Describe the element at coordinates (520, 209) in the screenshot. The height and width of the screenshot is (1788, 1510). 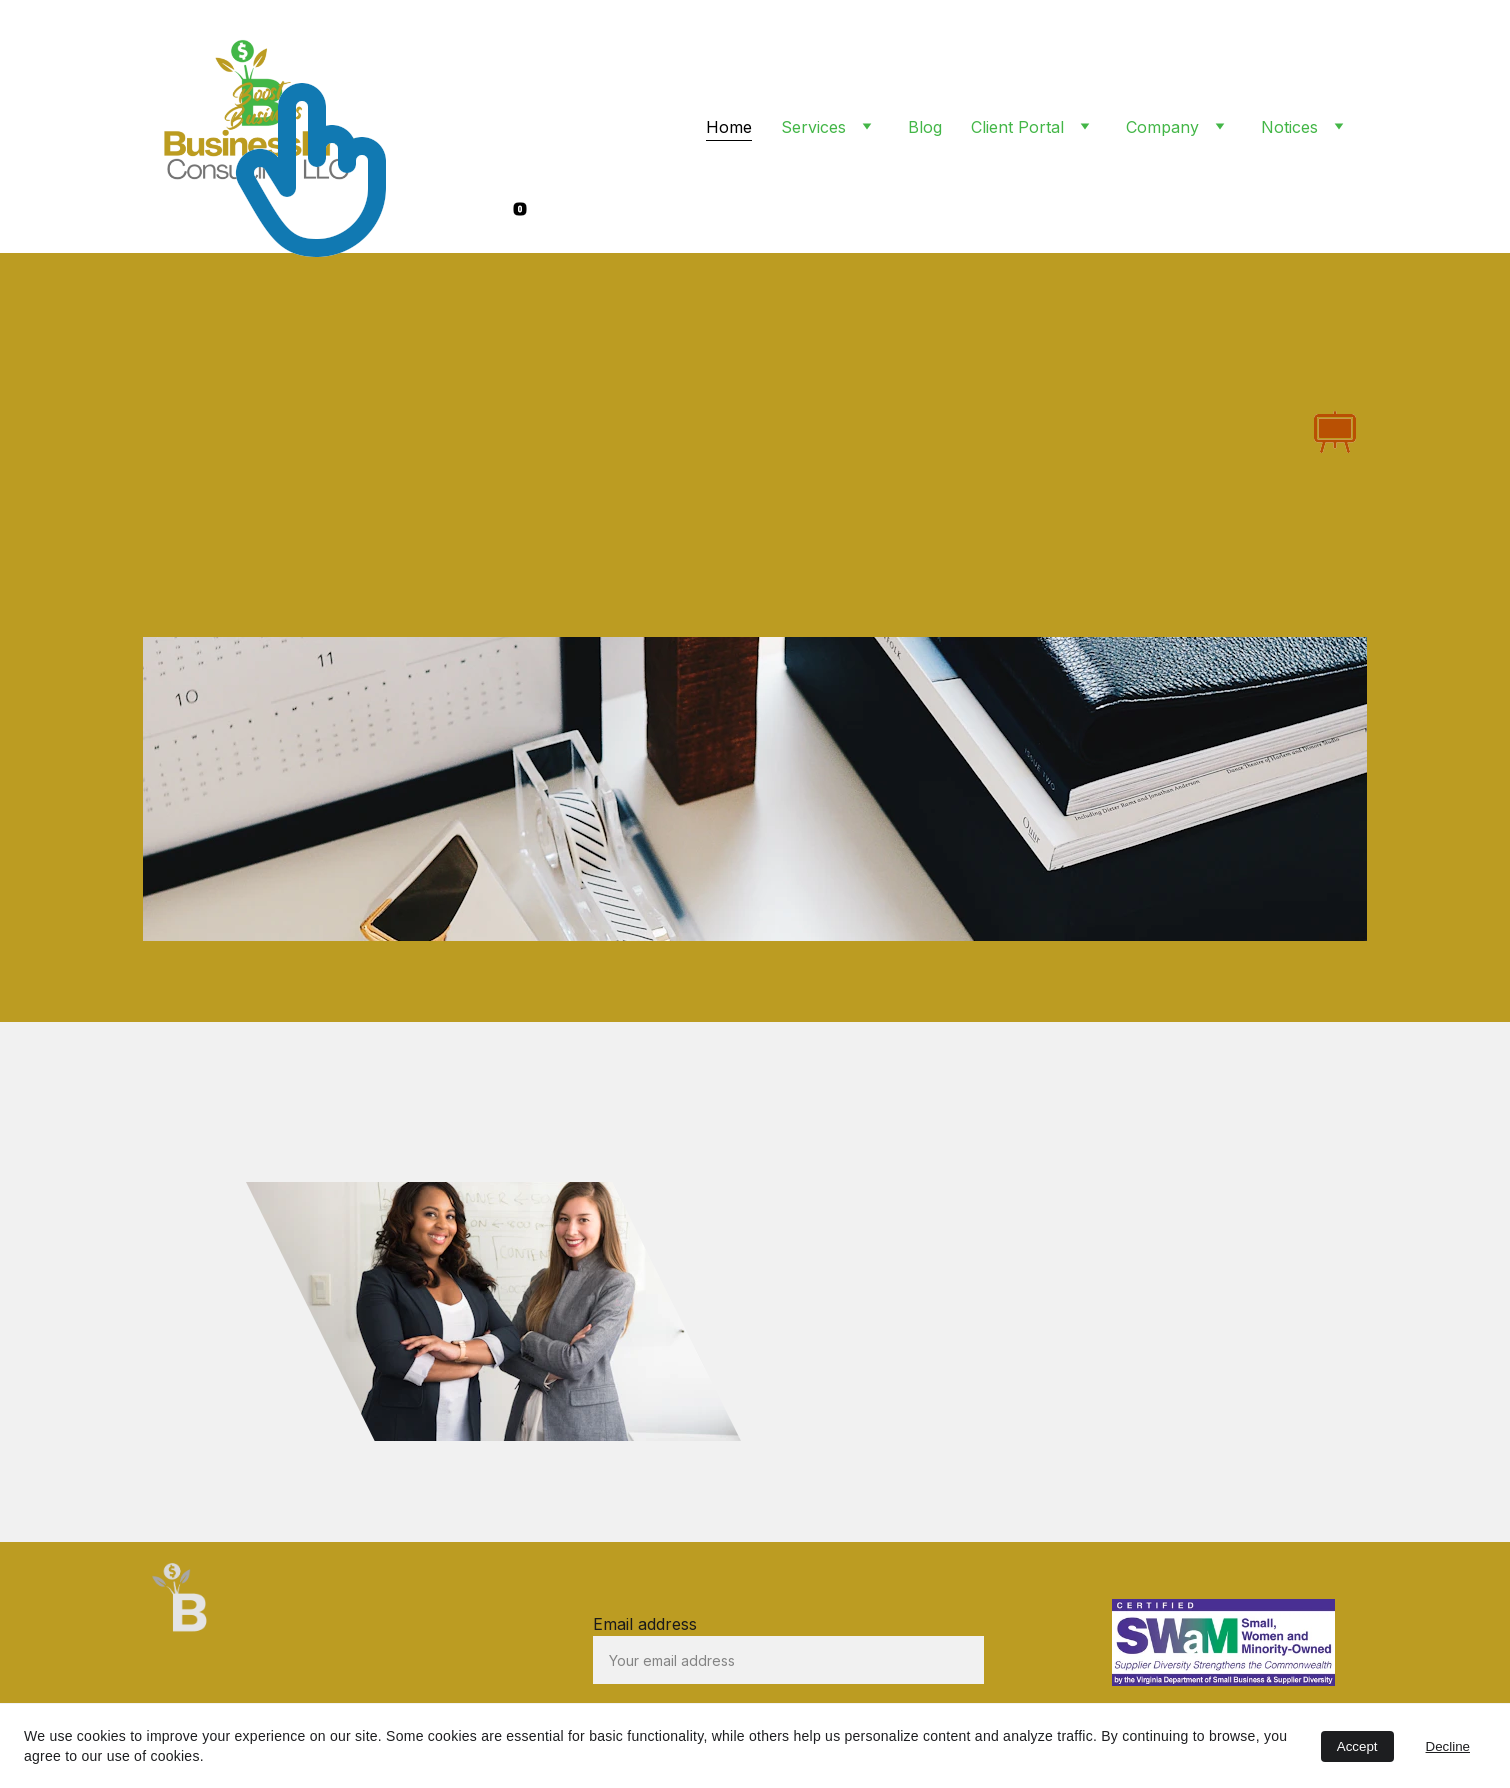
I see `indicates zero items or notifications` at that location.